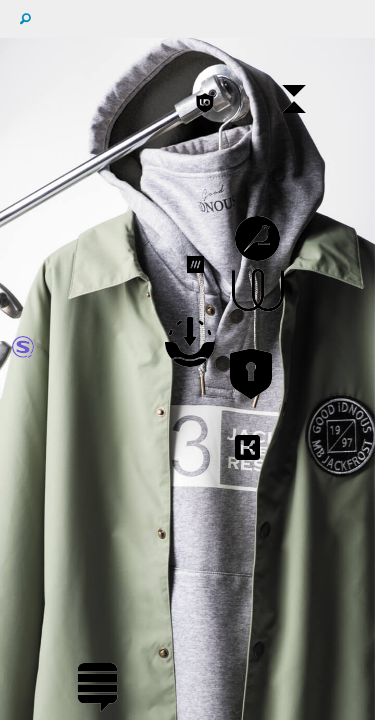  I want to click on open sogou search engine, so click(23, 347).